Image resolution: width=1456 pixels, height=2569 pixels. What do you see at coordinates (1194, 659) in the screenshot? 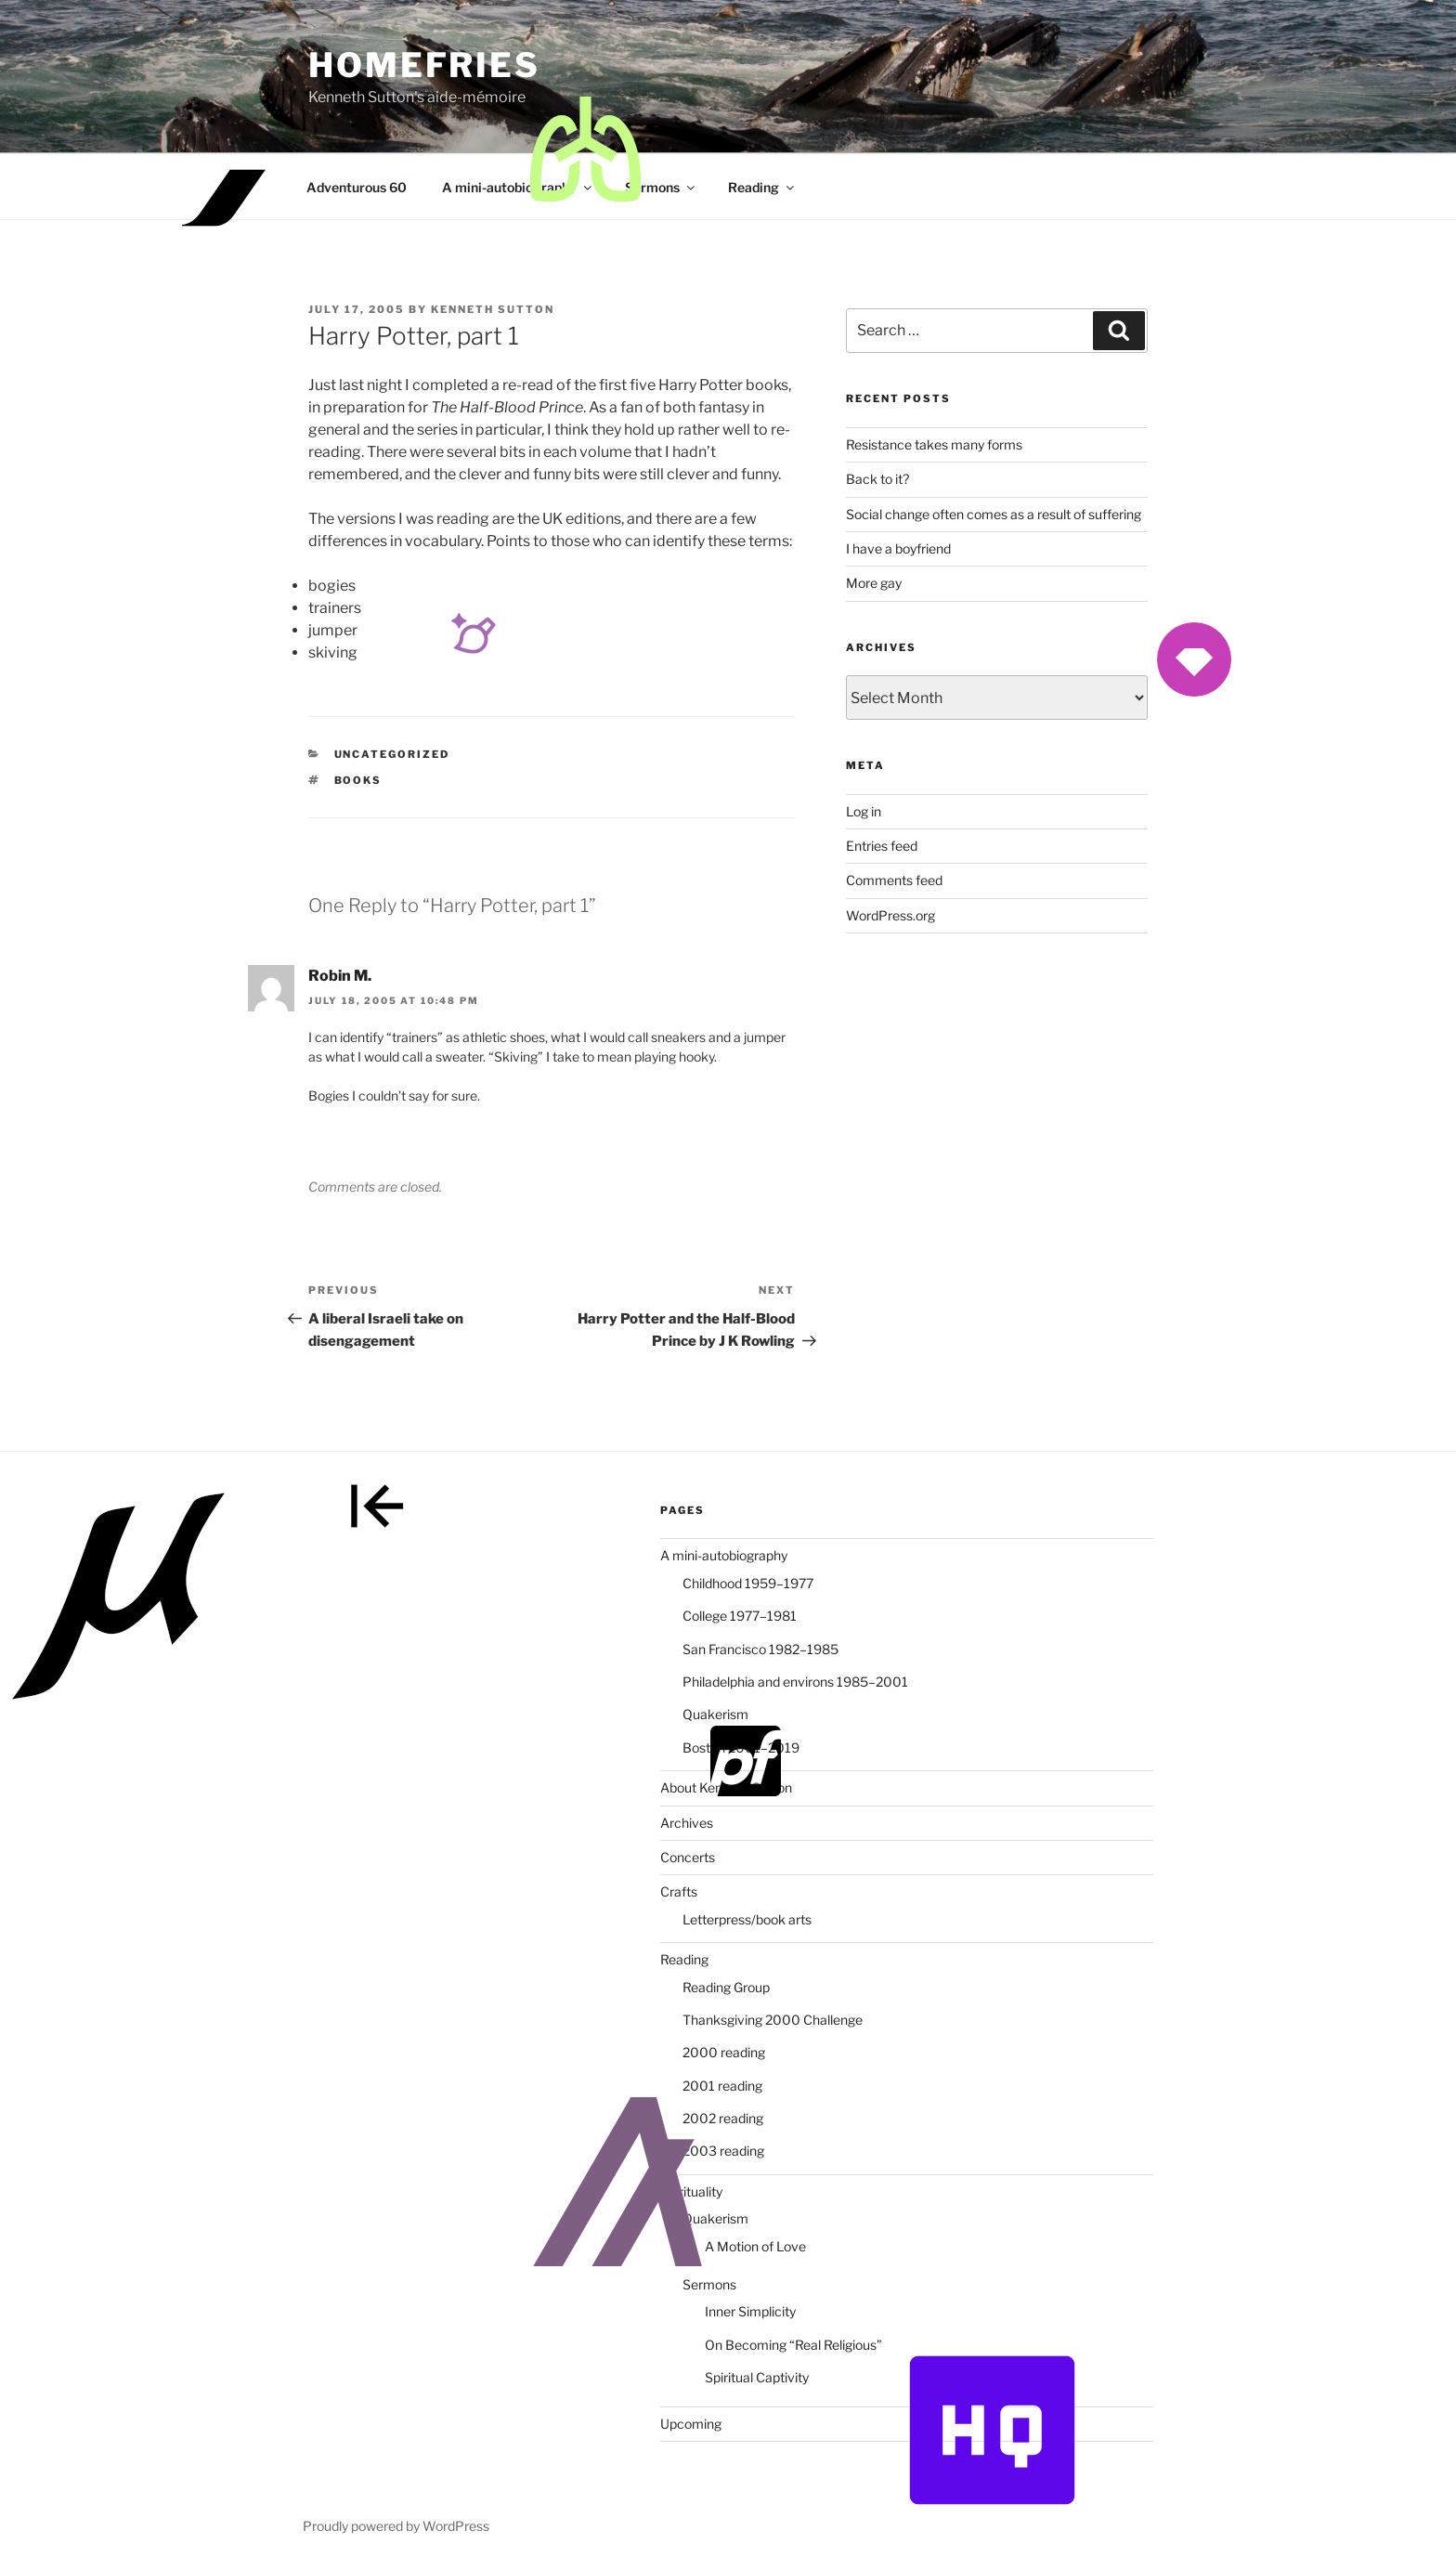
I see `copper cryptocurrency logo` at bounding box center [1194, 659].